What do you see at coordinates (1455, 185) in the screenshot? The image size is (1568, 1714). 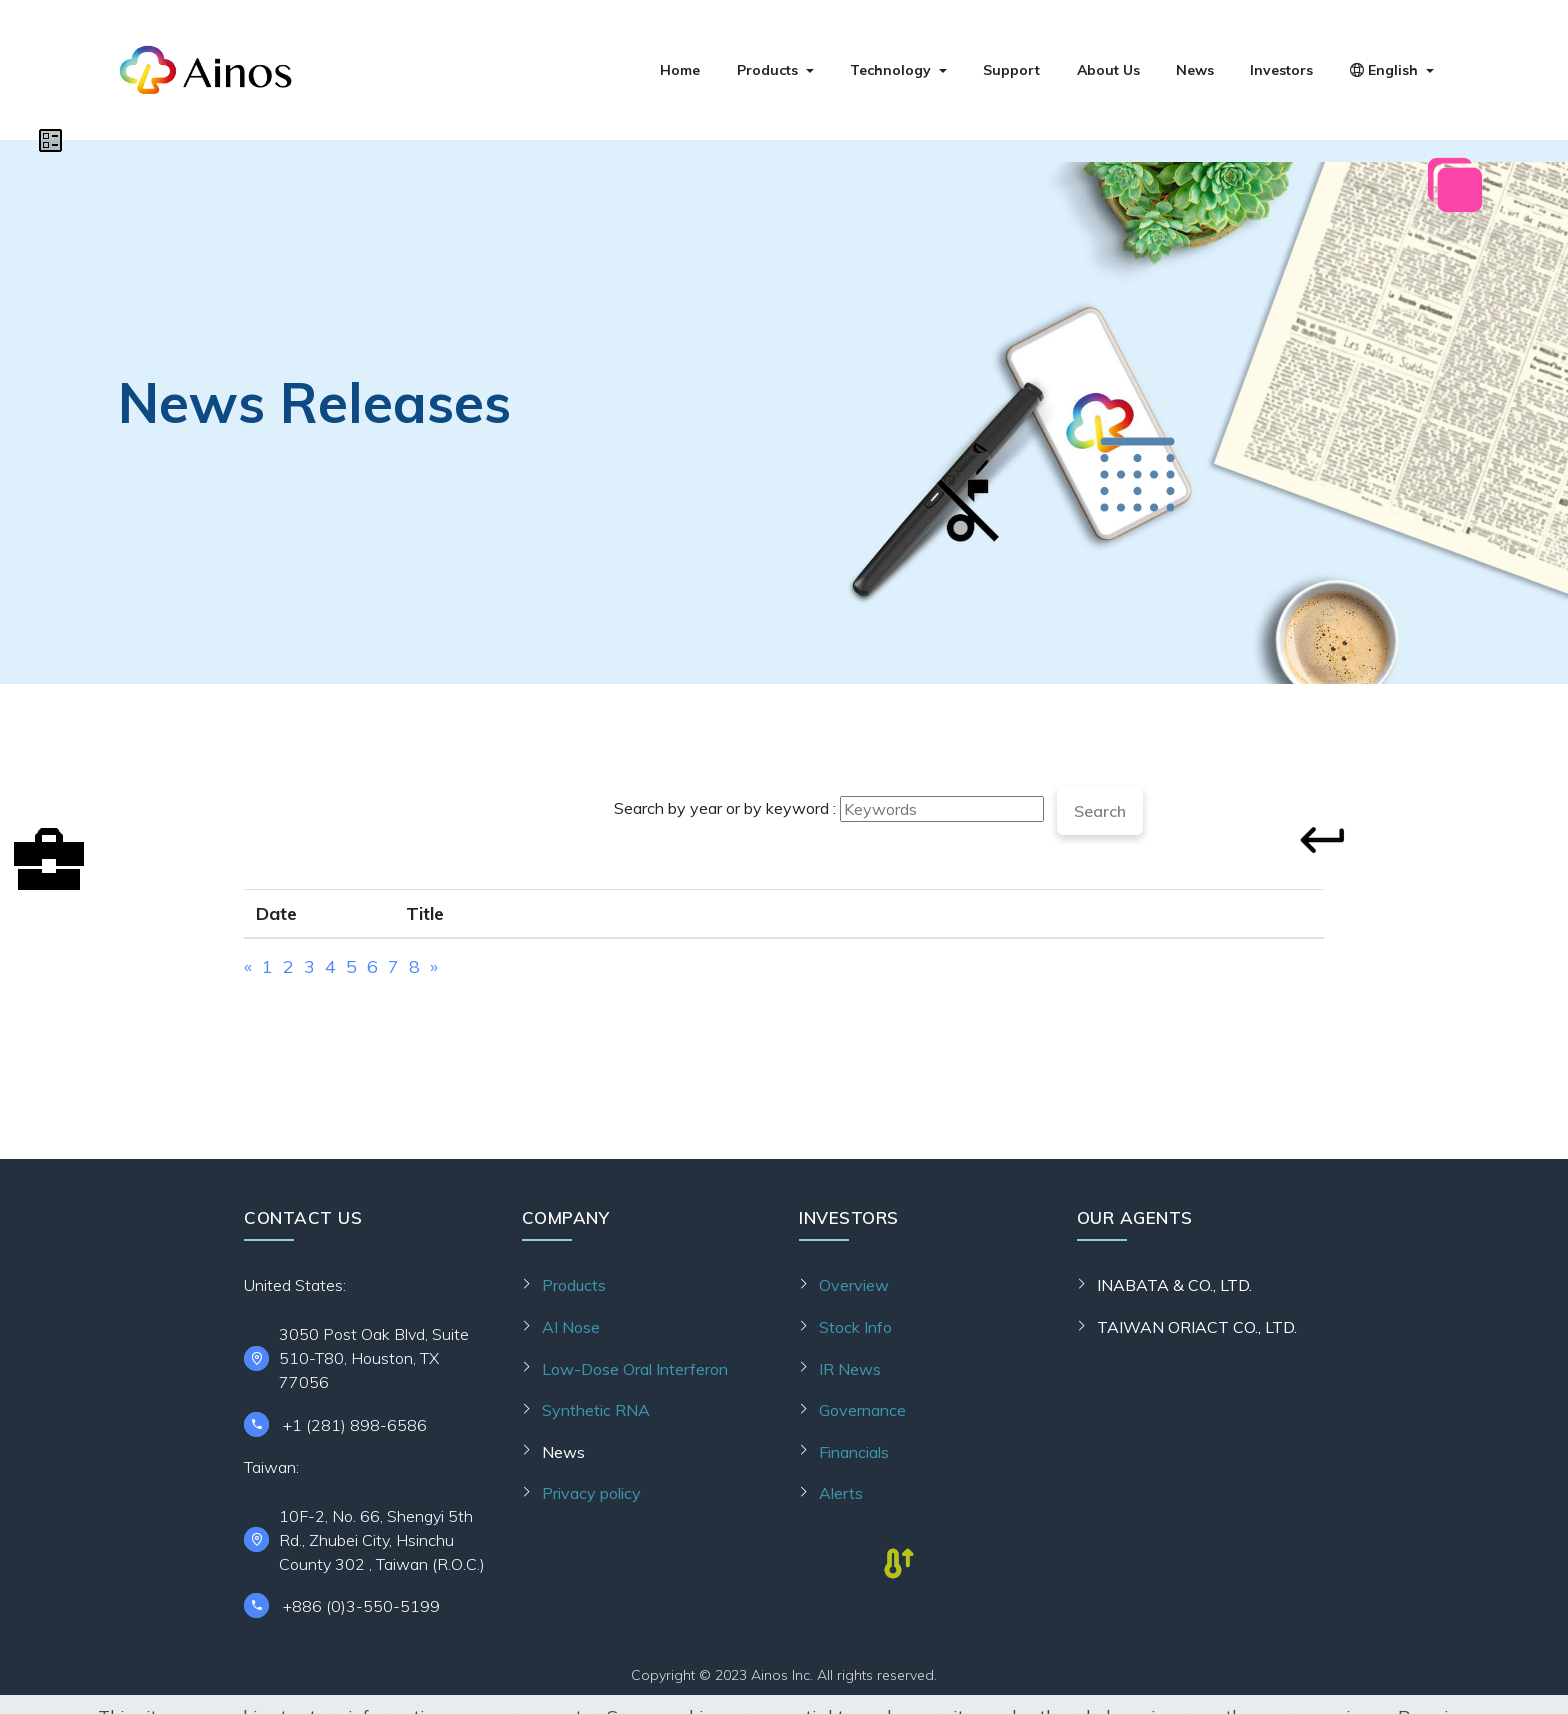 I see `copy to clipboard` at bounding box center [1455, 185].